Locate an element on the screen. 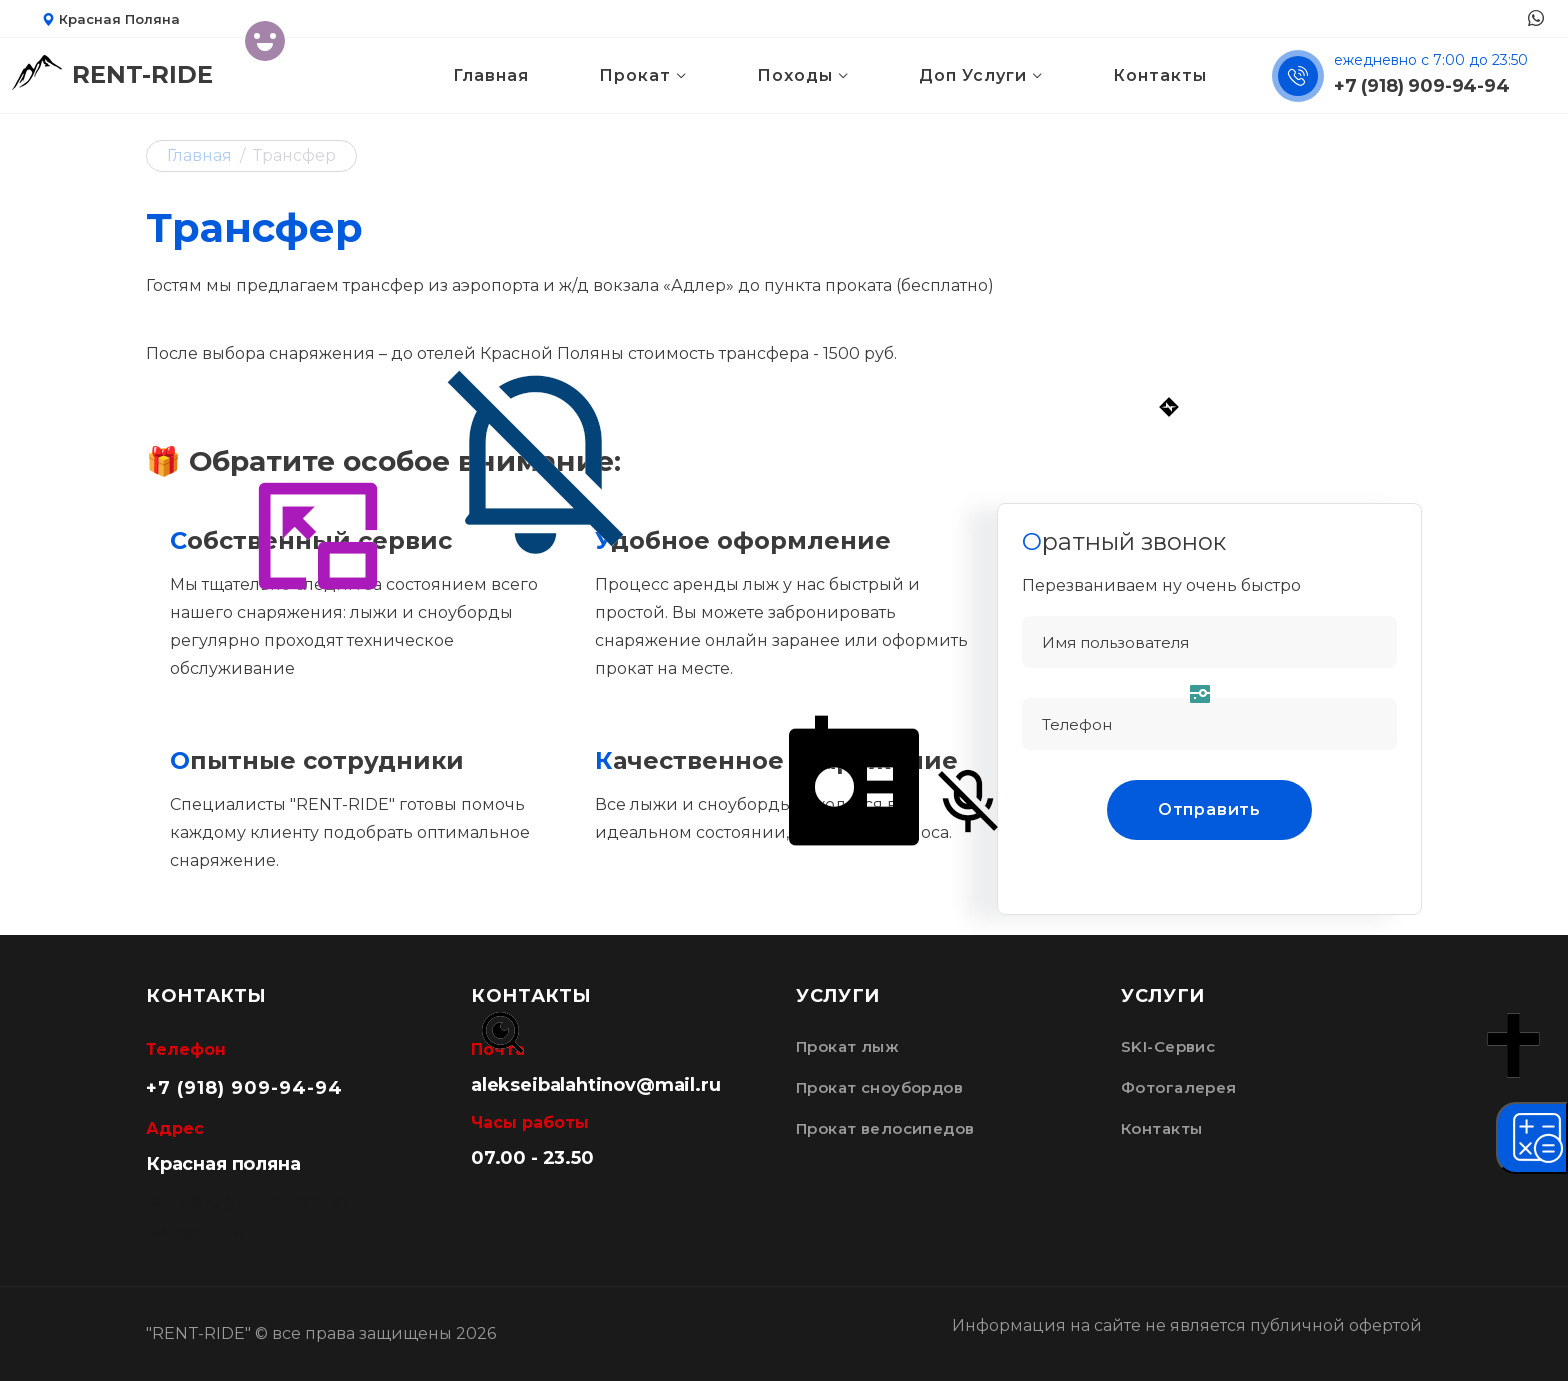  christian cross symbol or religious content indicator is located at coordinates (1513, 1045).